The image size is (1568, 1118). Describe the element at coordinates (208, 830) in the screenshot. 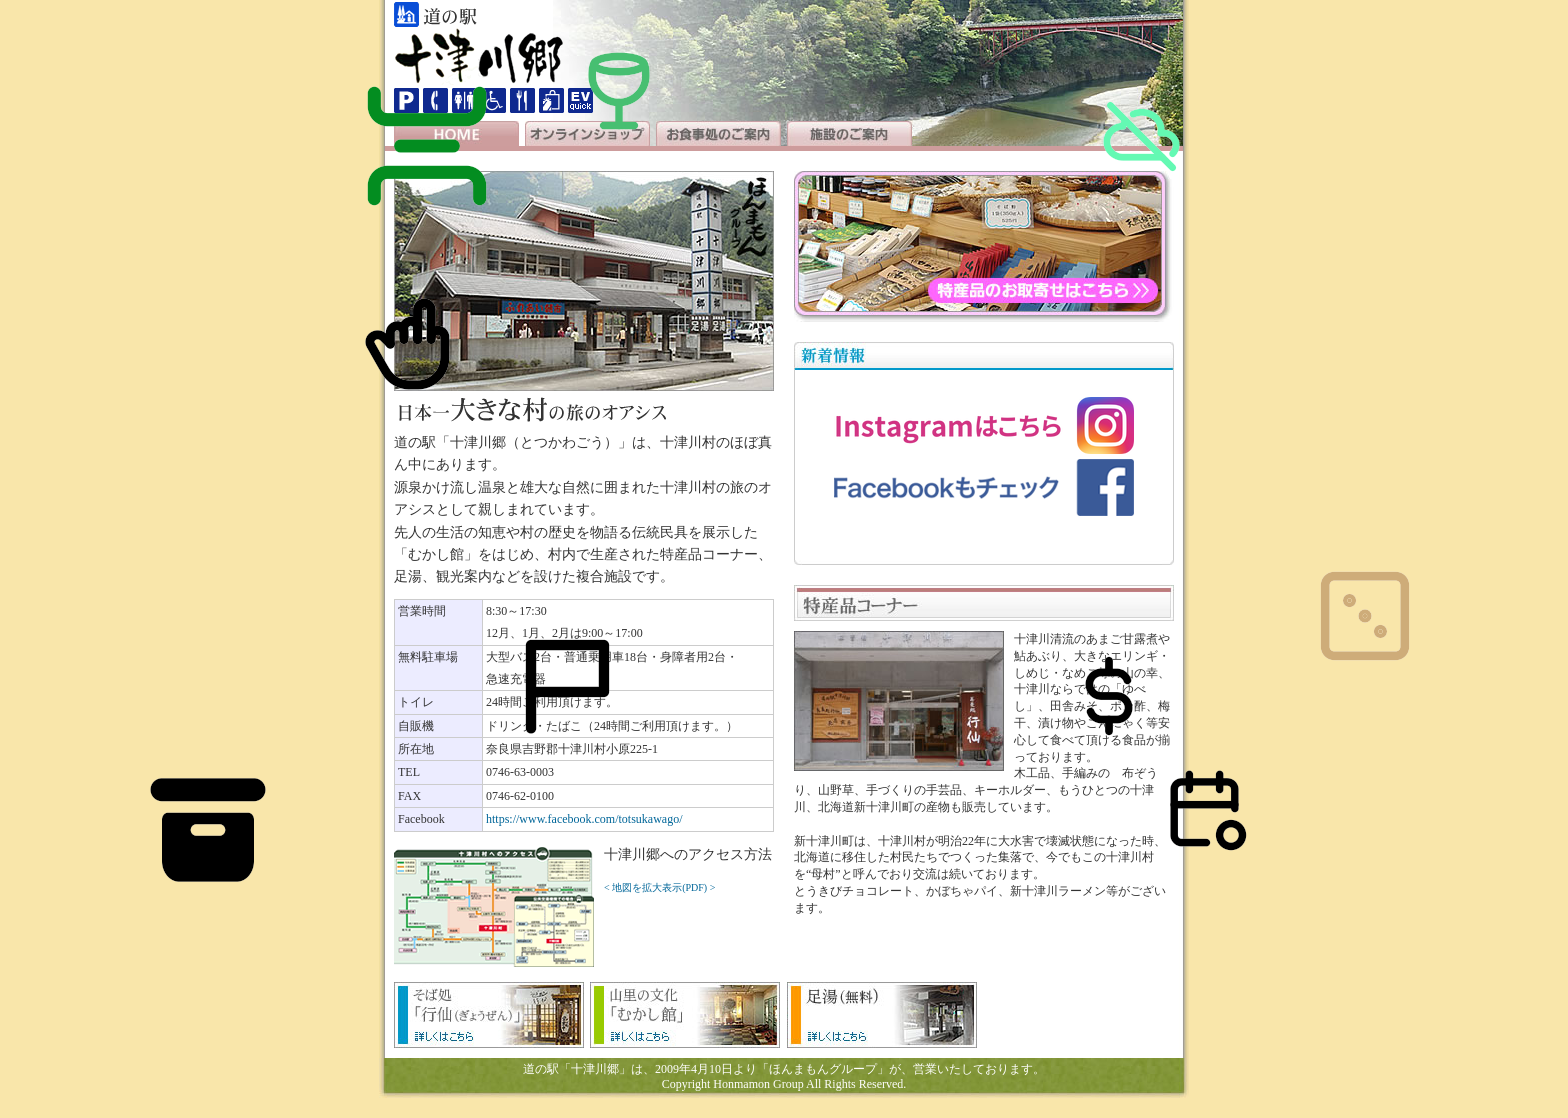

I see `archive this item` at that location.